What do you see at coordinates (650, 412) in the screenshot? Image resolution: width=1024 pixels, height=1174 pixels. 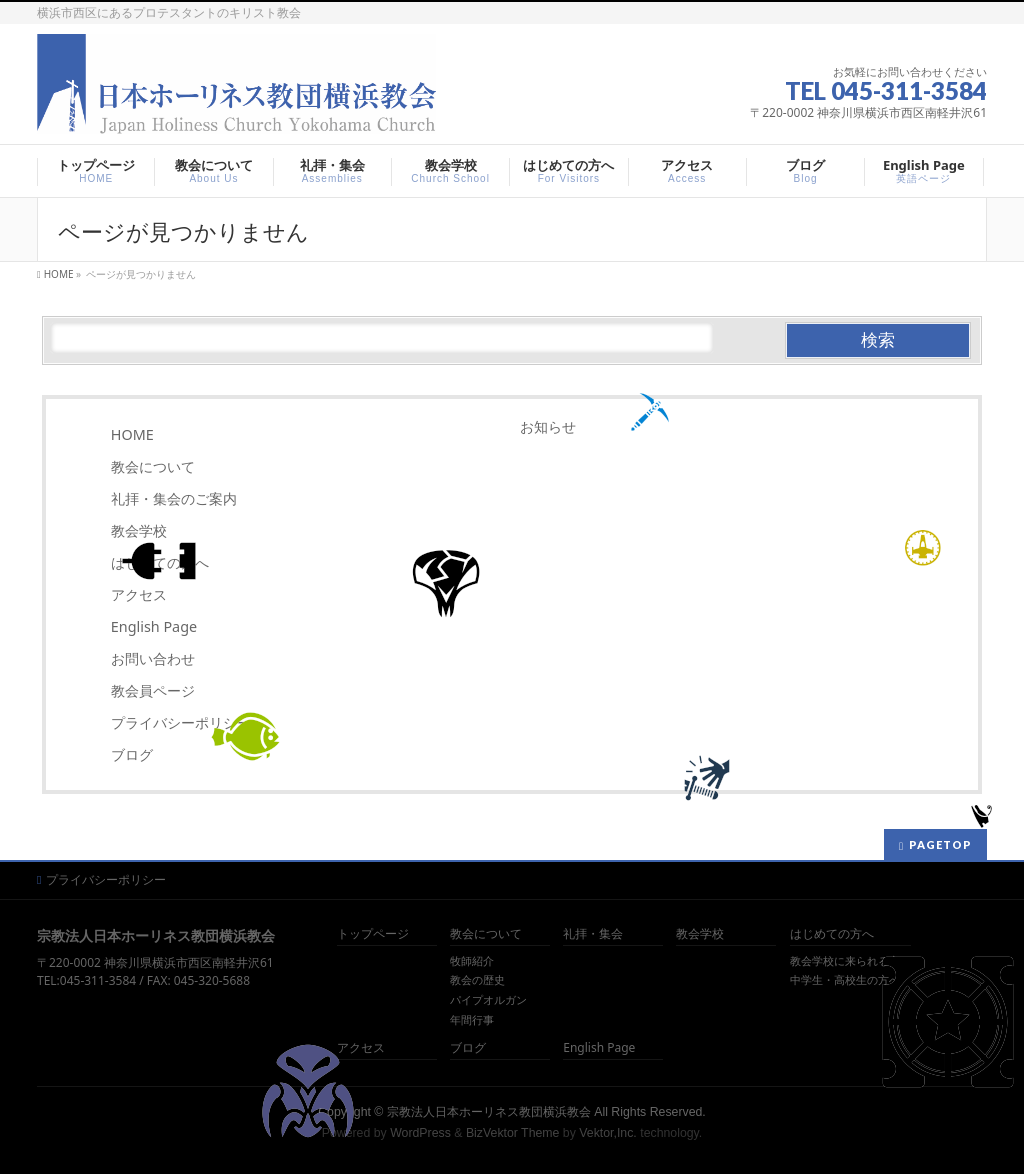 I see `select war pick weapon in game inventory` at bounding box center [650, 412].